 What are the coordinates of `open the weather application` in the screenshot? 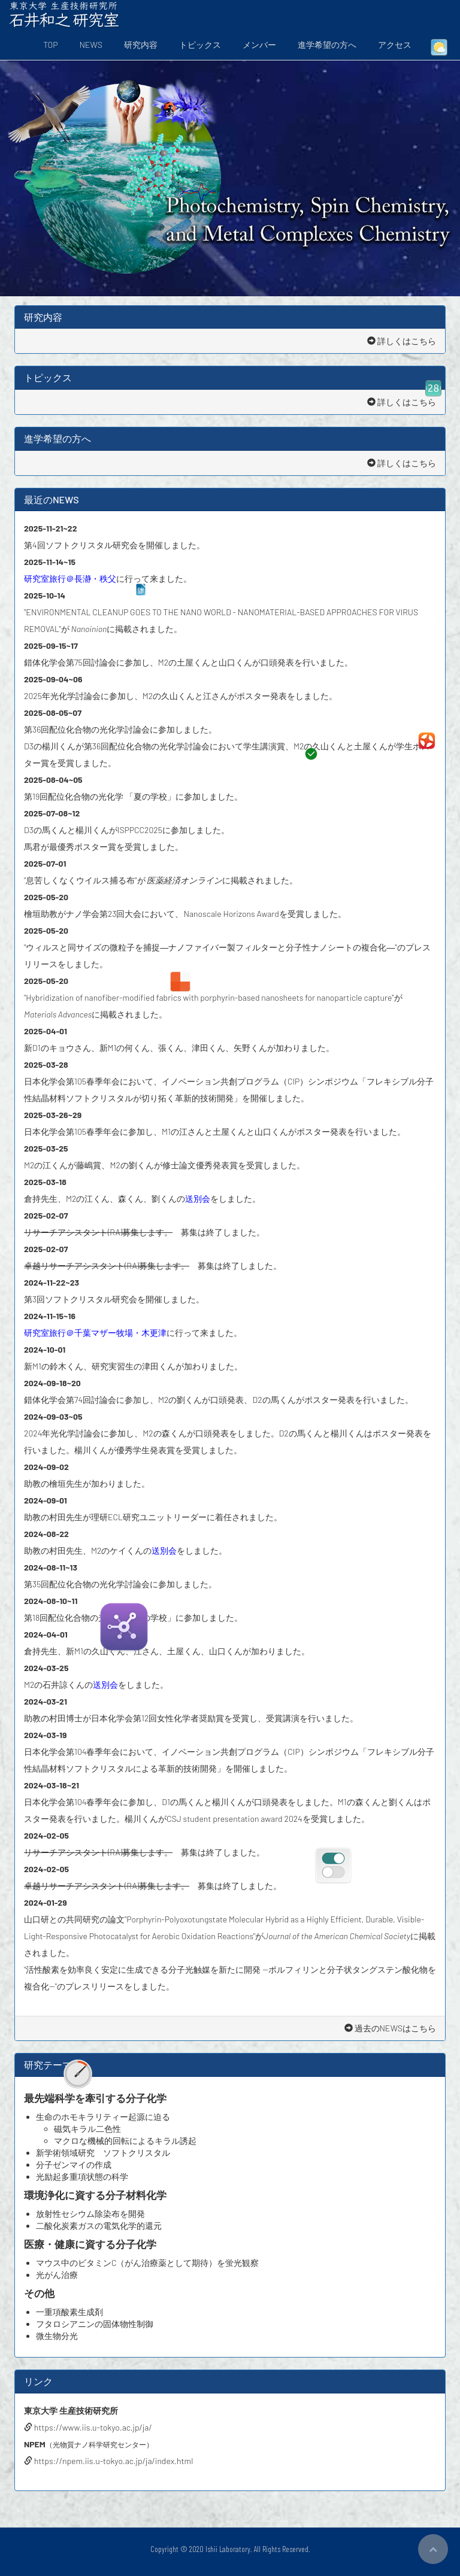 It's located at (439, 47).